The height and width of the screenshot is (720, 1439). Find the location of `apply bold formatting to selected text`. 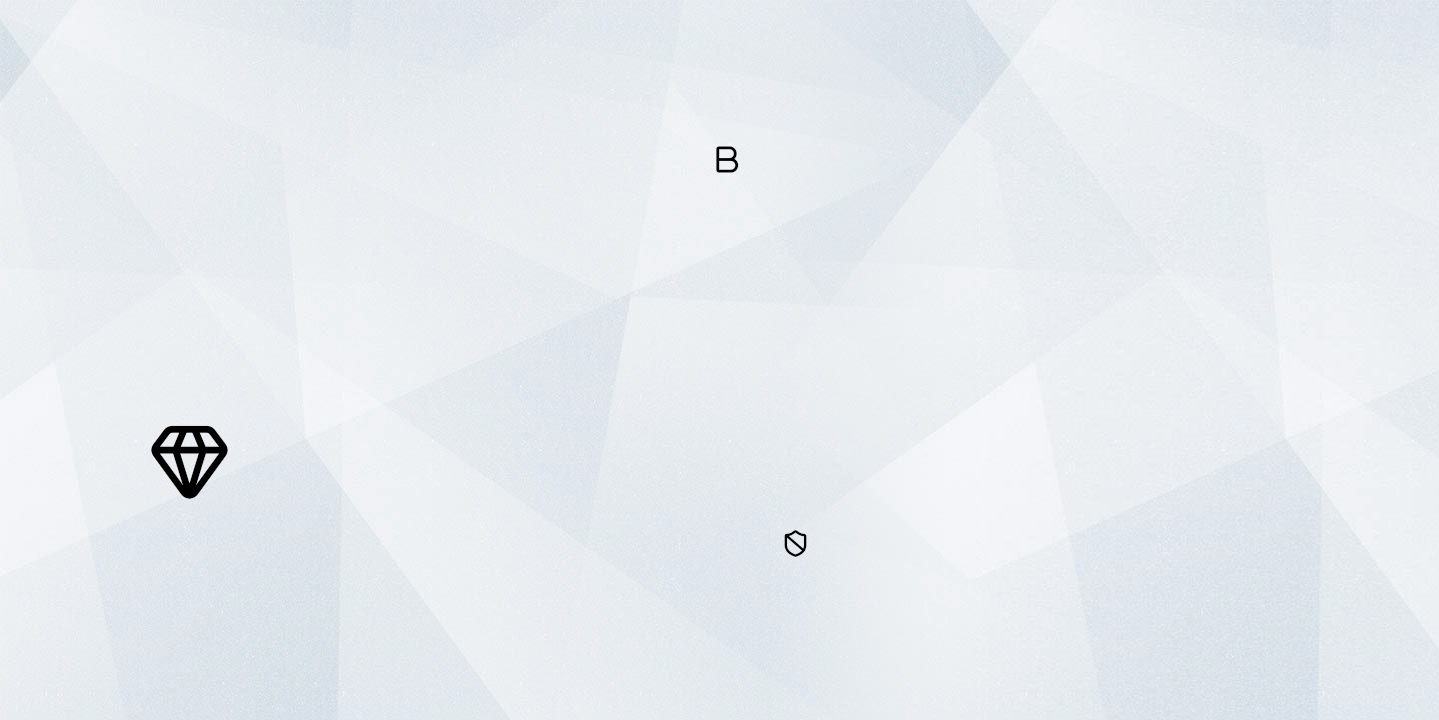

apply bold formatting to selected text is located at coordinates (726, 159).